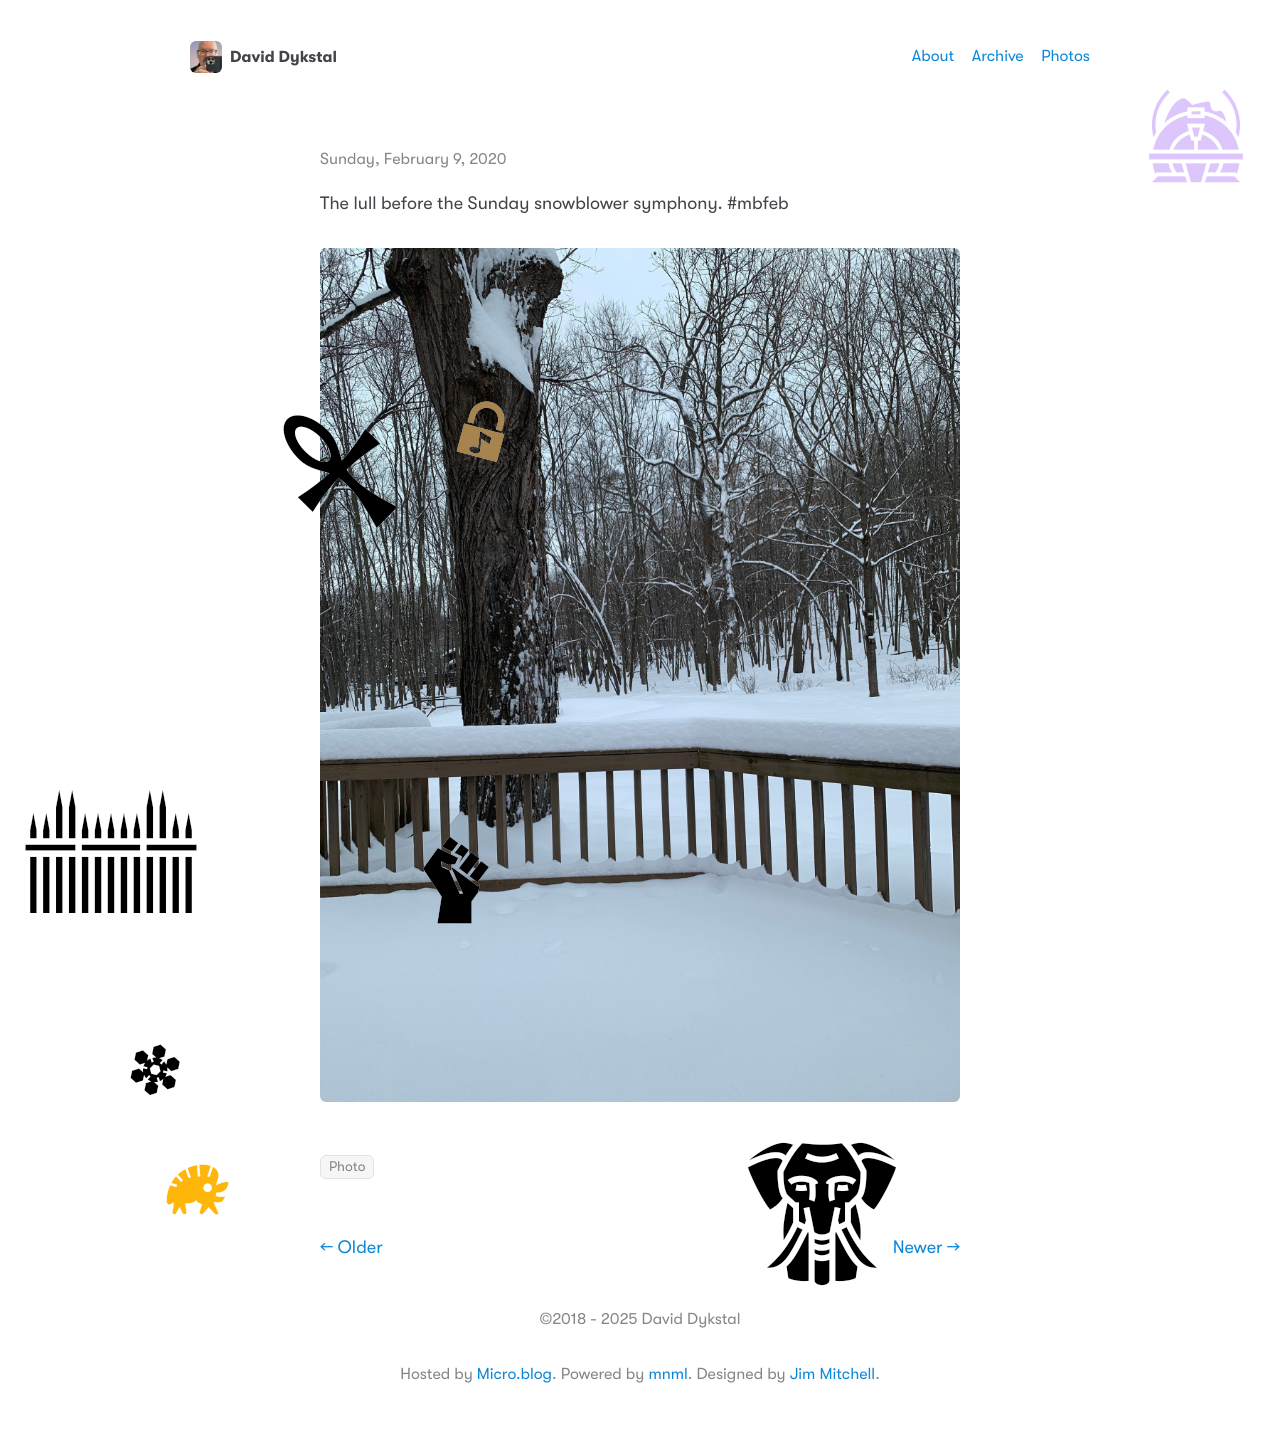  What do you see at coordinates (1196, 136) in the screenshot?
I see `access grain storage facilities` at bounding box center [1196, 136].